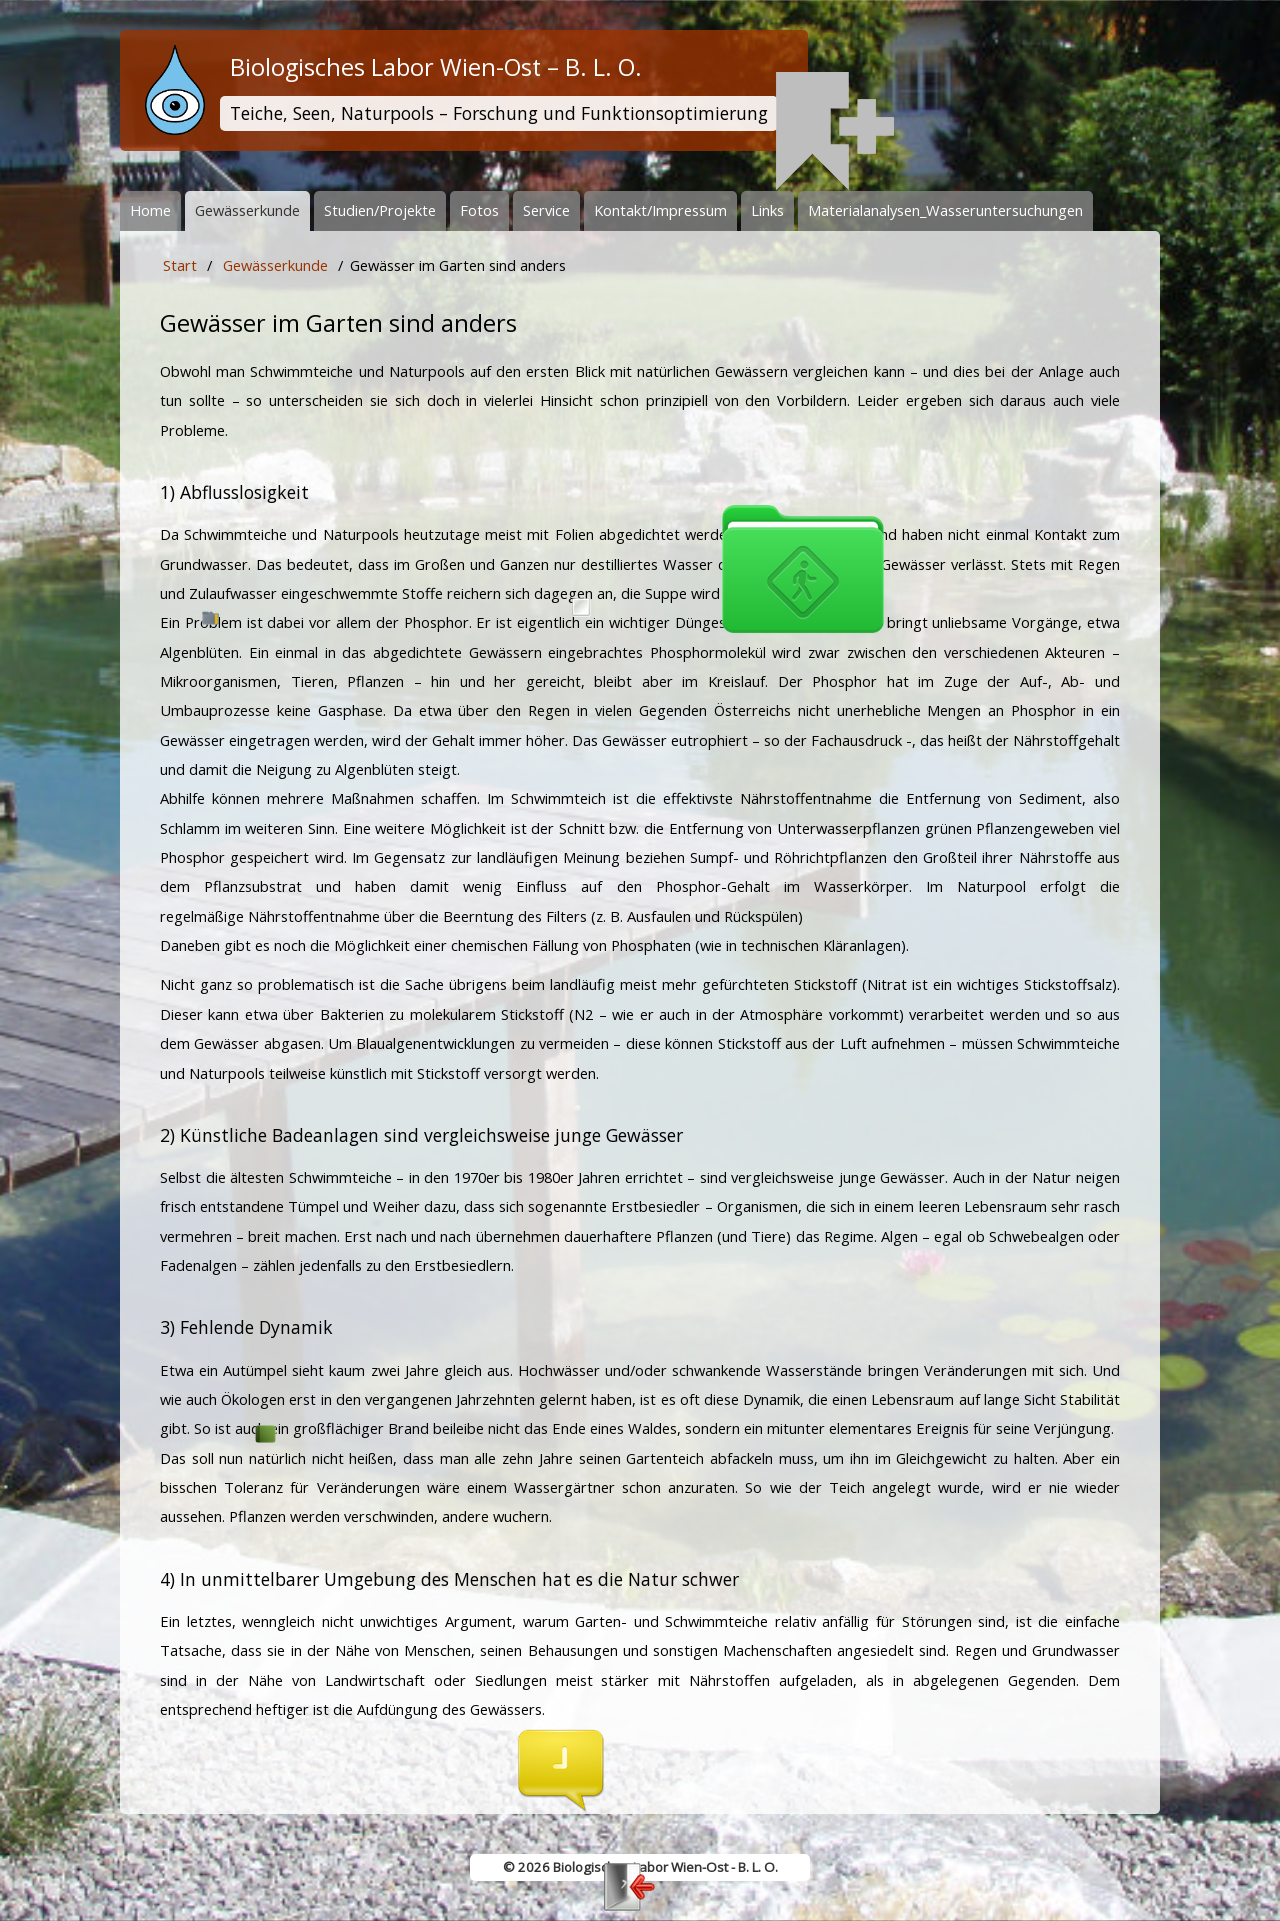  Describe the element at coordinates (830, 144) in the screenshot. I see `add a new bookmark` at that location.